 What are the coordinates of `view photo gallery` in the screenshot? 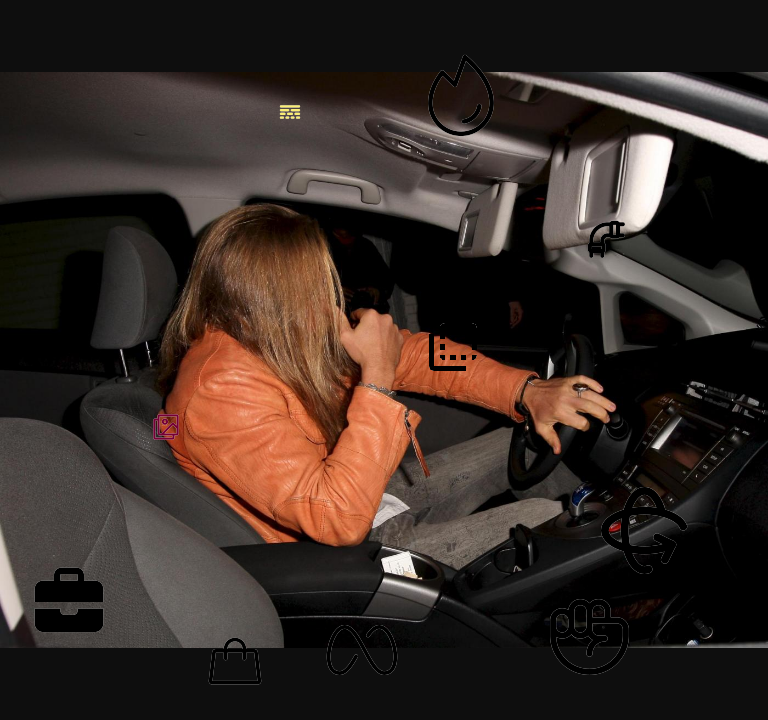 It's located at (166, 427).